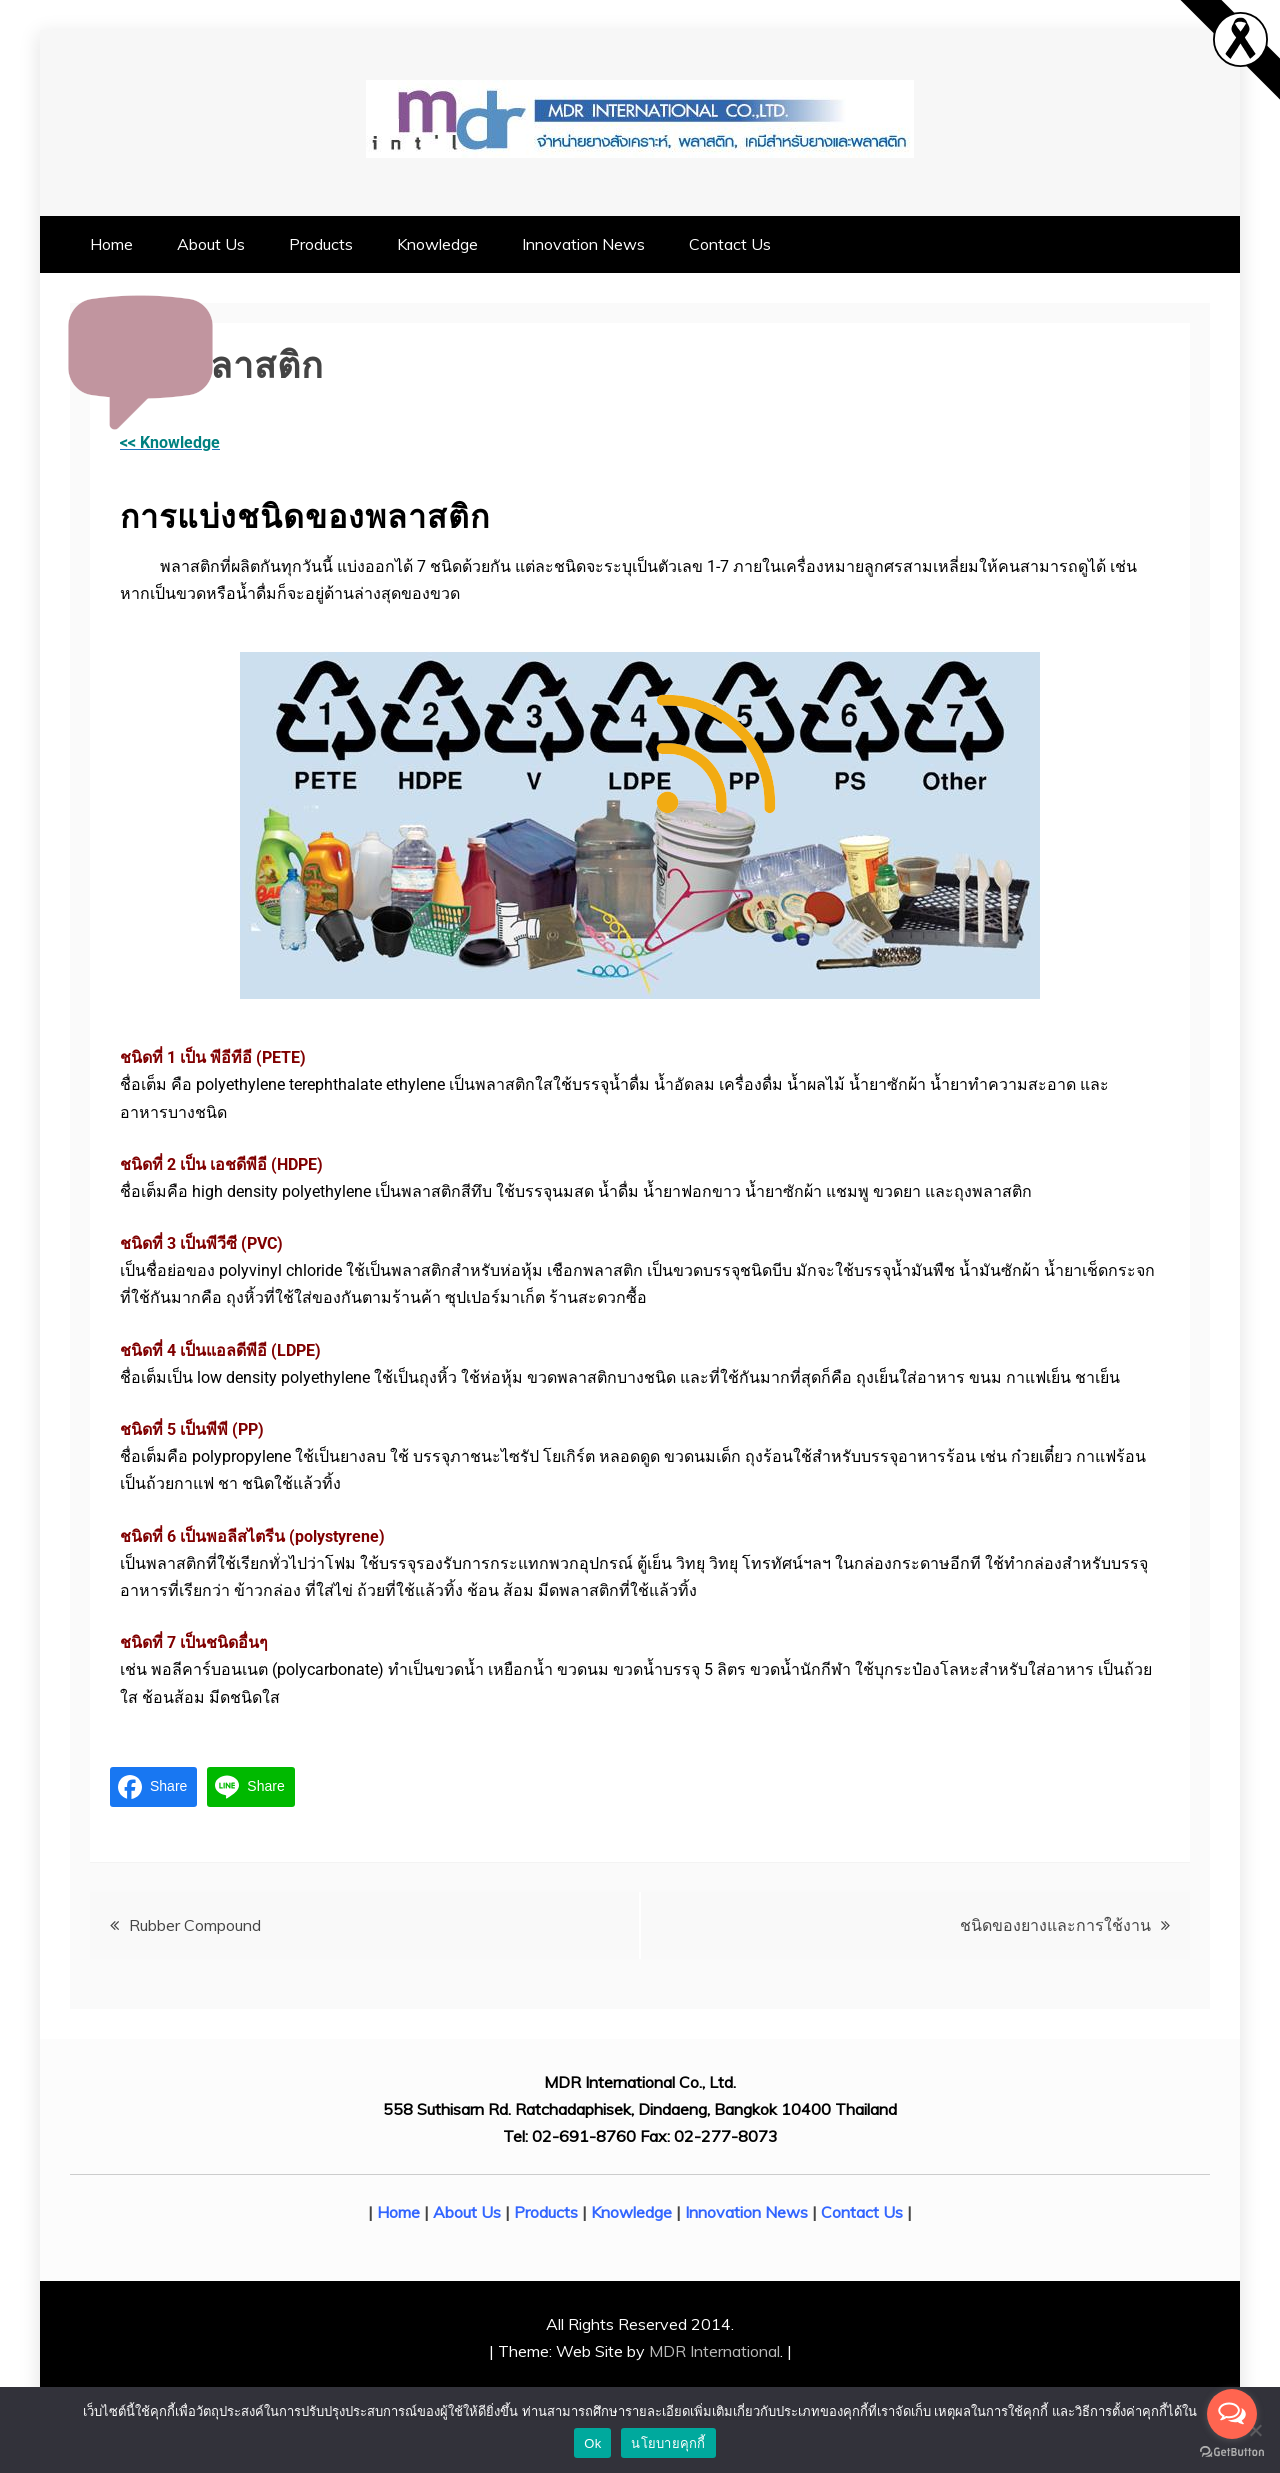 This screenshot has width=1280, height=2473. What do you see at coordinates (140, 362) in the screenshot?
I see `open chat or messaging` at bounding box center [140, 362].